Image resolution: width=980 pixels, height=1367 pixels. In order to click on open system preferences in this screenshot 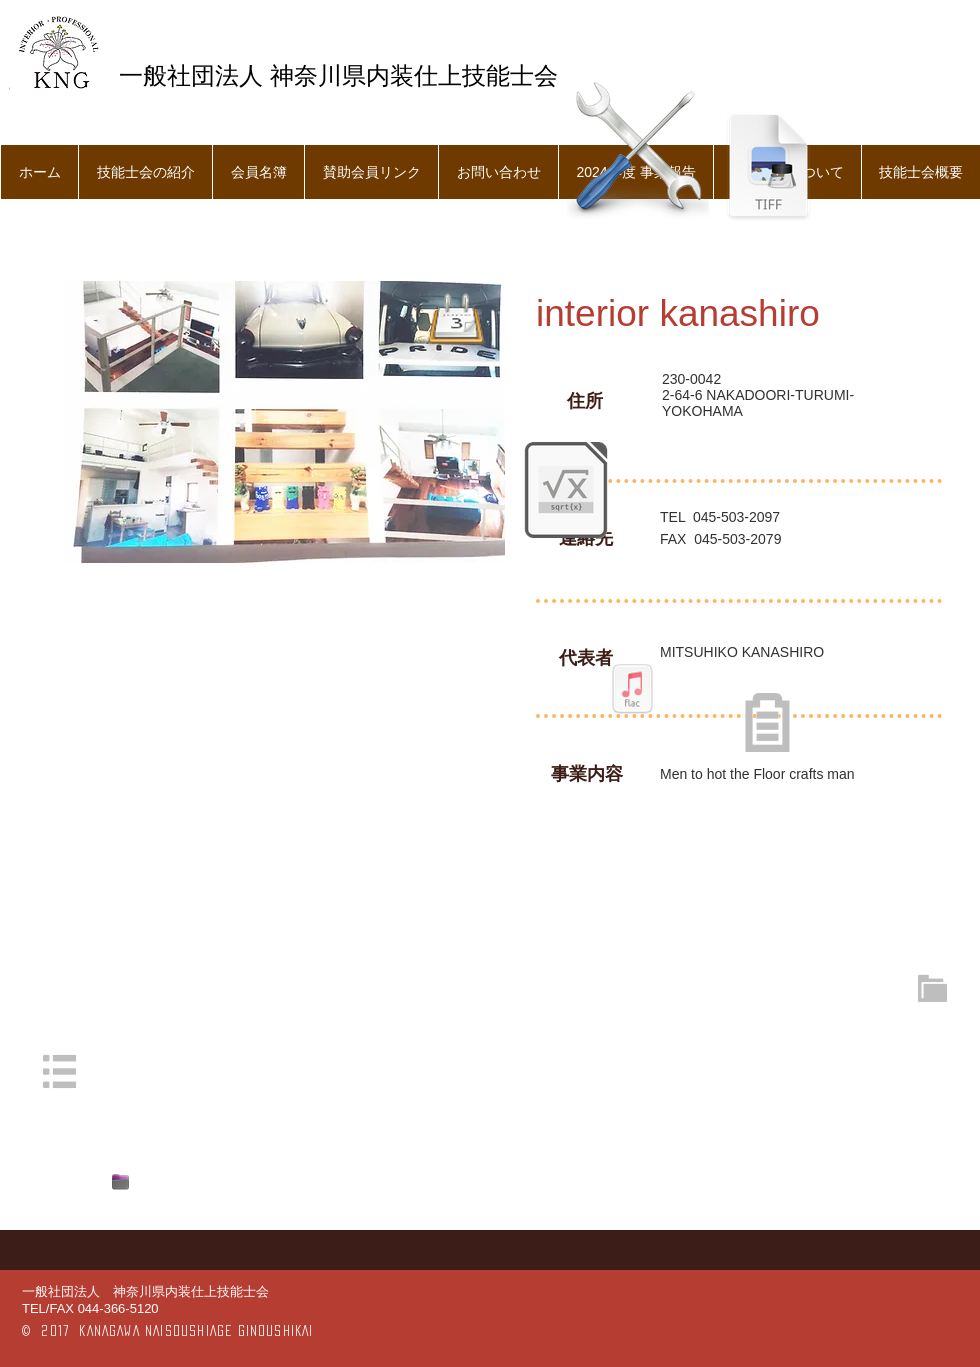, I will do `click(638, 149)`.